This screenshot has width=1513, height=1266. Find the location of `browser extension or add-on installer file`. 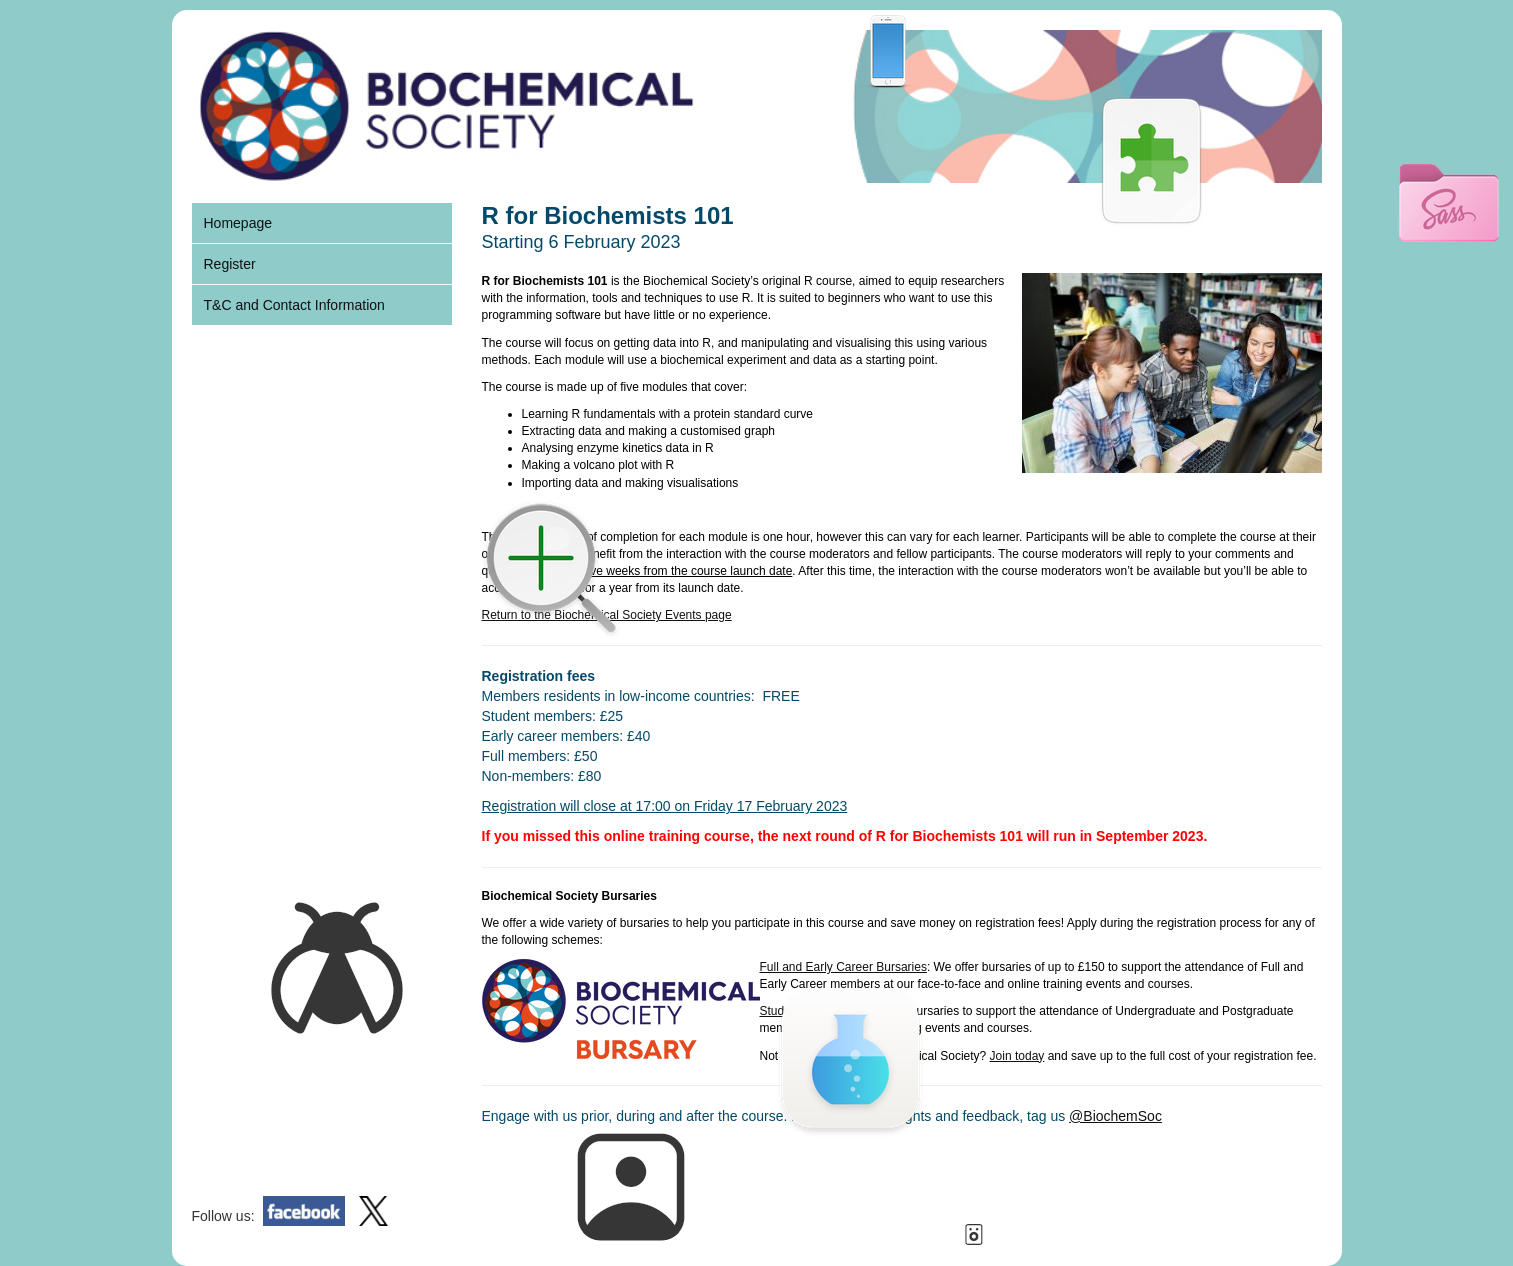

browser extension or add-on installer file is located at coordinates (1151, 160).